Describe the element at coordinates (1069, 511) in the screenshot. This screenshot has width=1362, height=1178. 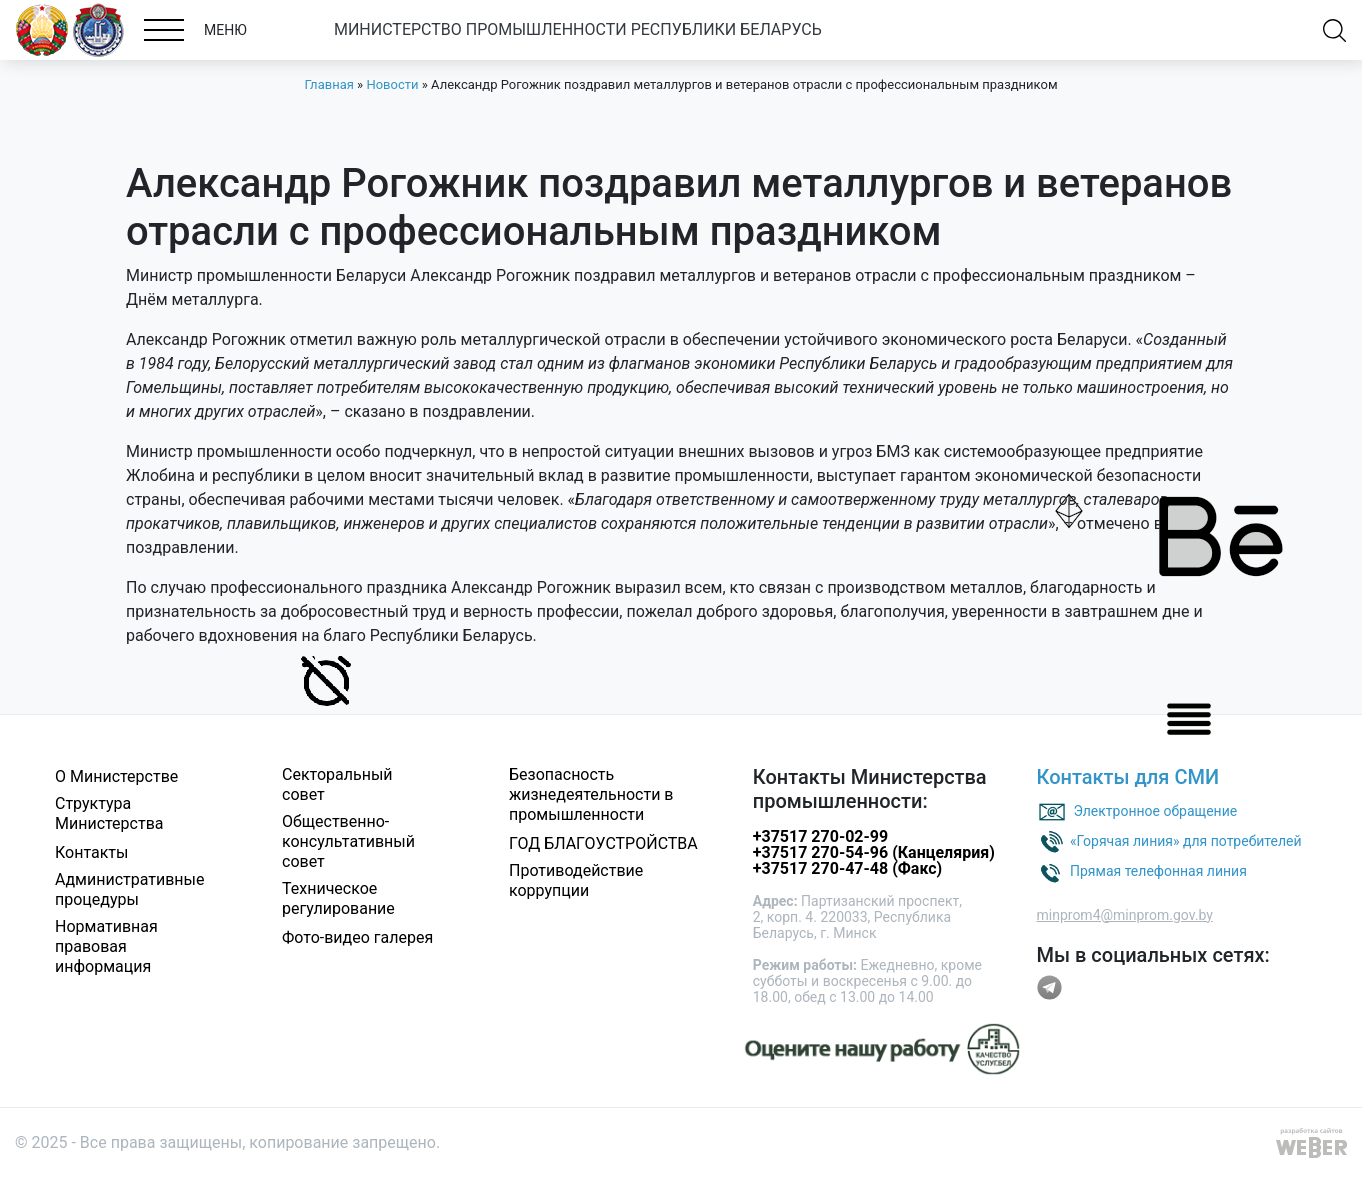
I see `view ethereum balance or wallet` at that location.